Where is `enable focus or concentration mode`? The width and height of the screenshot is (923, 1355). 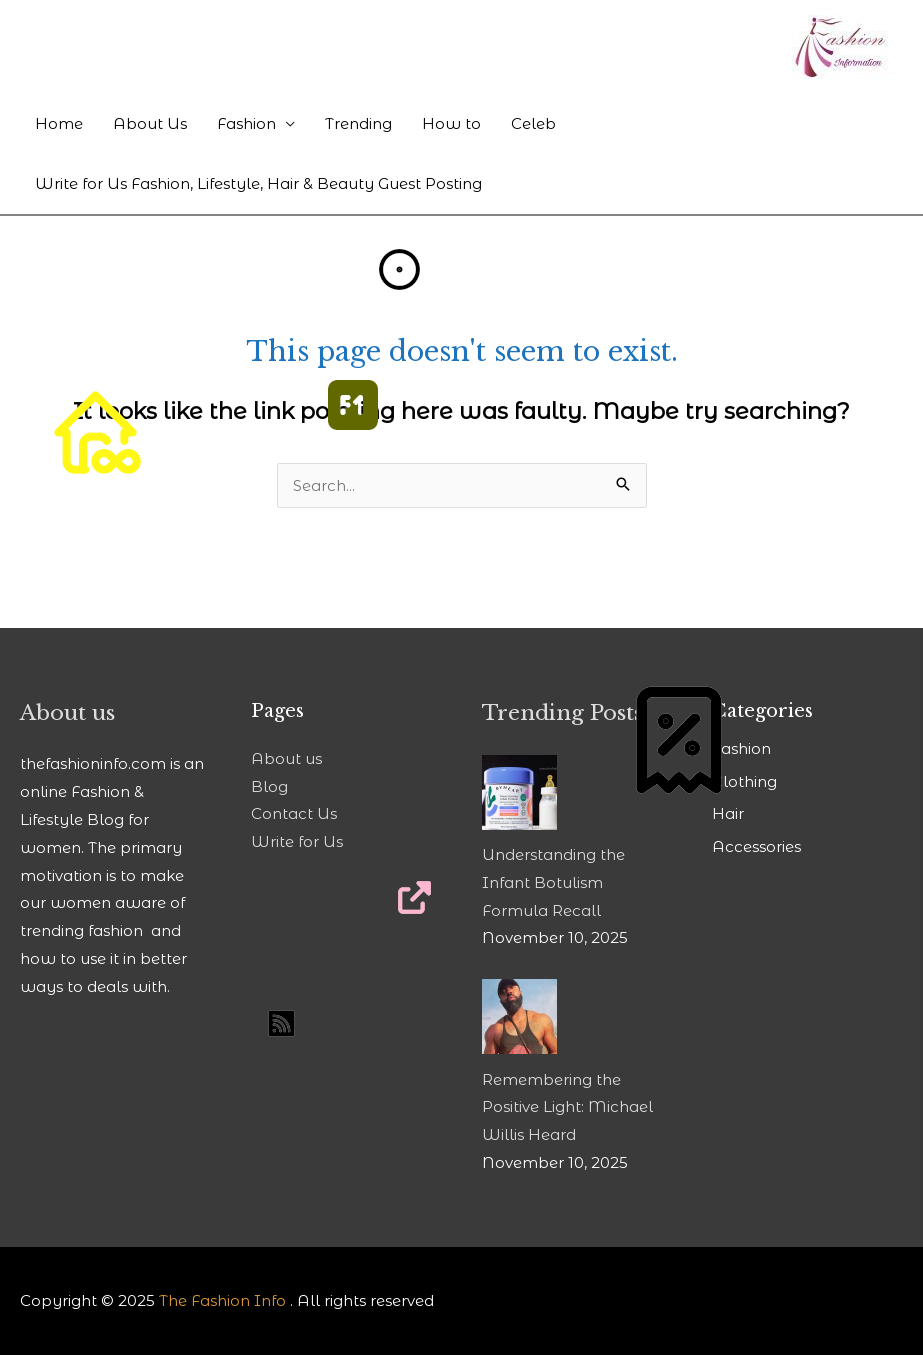
enable focus or concentration mode is located at coordinates (399, 269).